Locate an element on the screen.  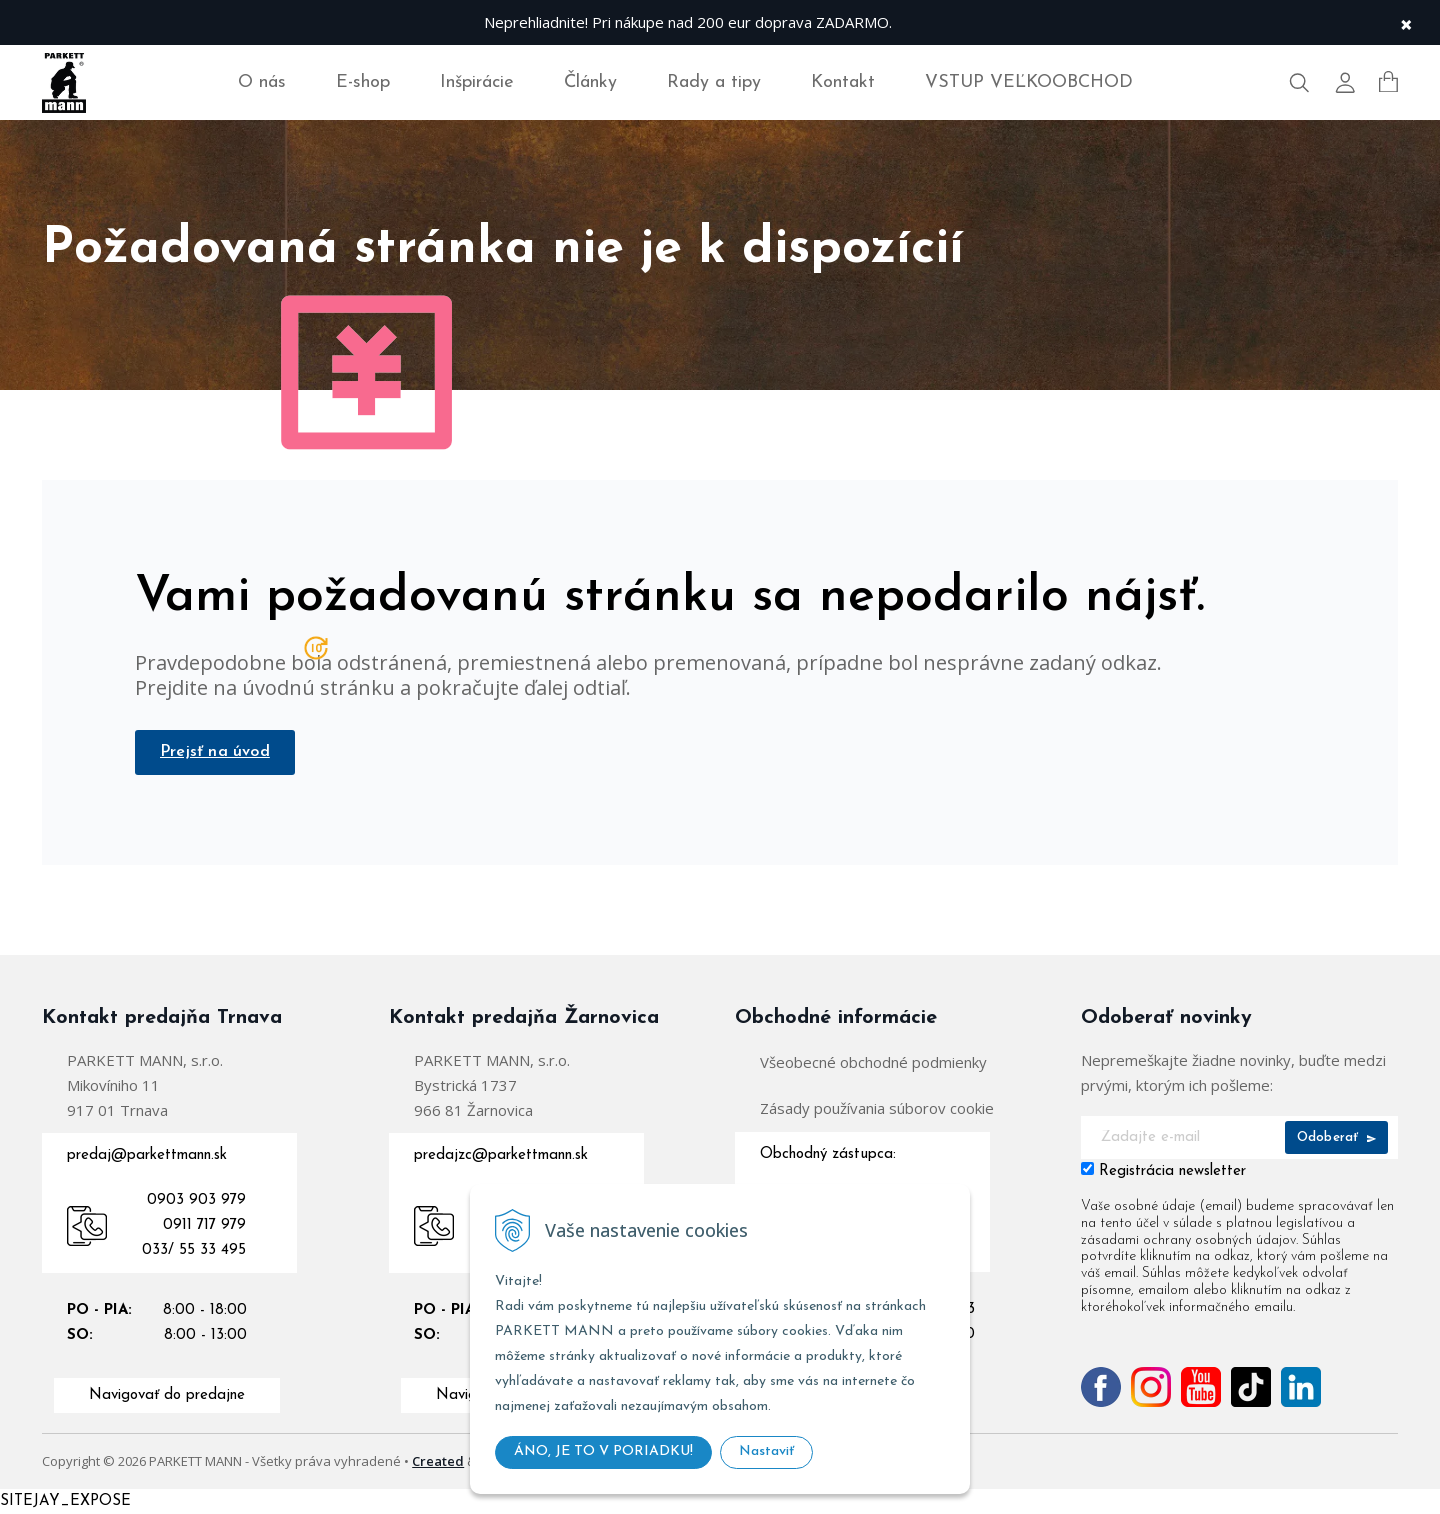
skip forward 10 seconds is located at coordinates (316, 648).